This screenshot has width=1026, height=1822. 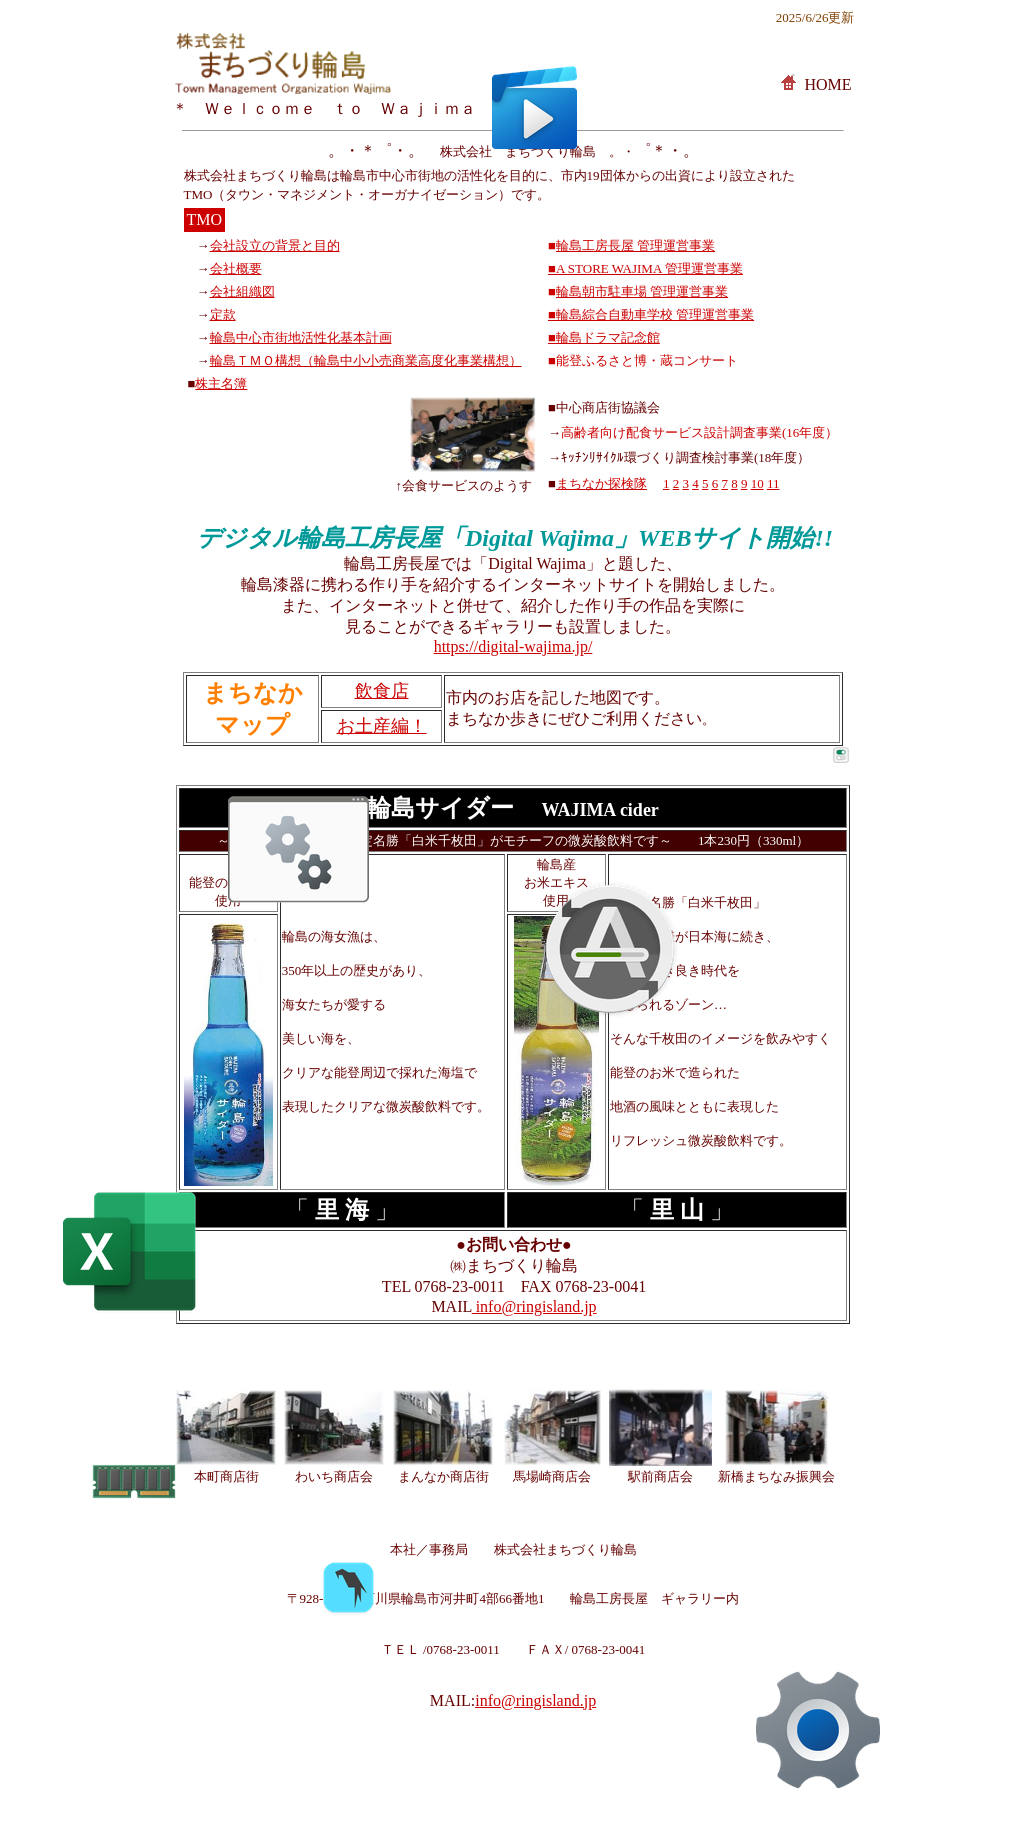 What do you see at coordinates (130, 1251) in the screenshot?
I see `open Microsoft Excel` at bounding box center [130, 1251].